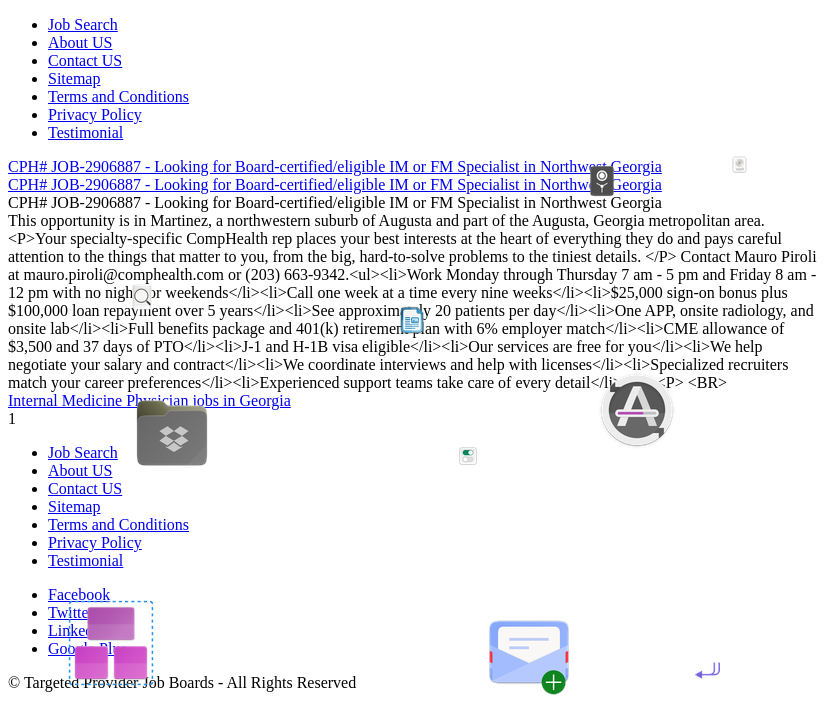 The width and height of the screenshot is (828, 720). What do you see at coordinates (142, 297) in the screenshot?
I see `open system log viewer` at bounding box center [142, 297].